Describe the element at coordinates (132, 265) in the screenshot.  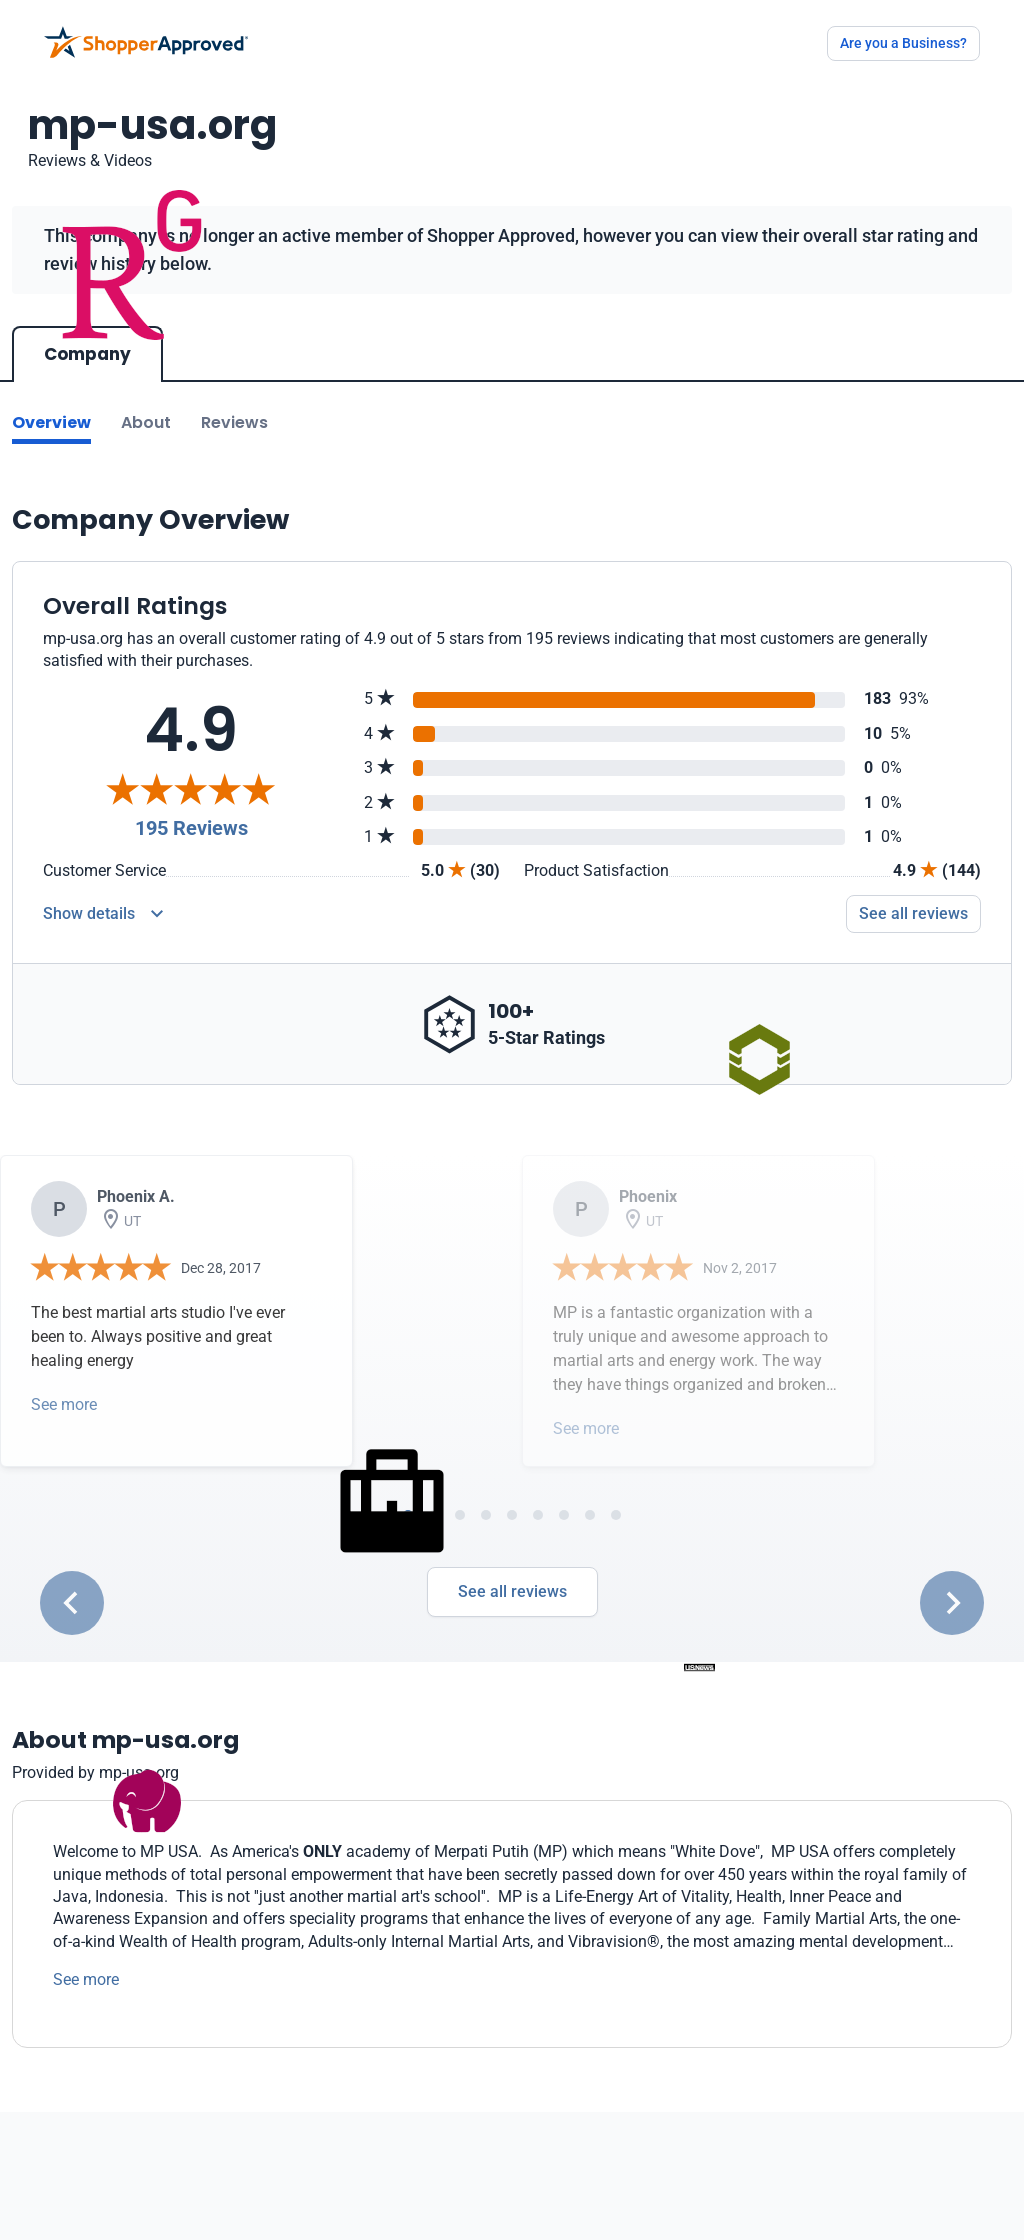
I see `visit ResearchGate profile or website` at that location.